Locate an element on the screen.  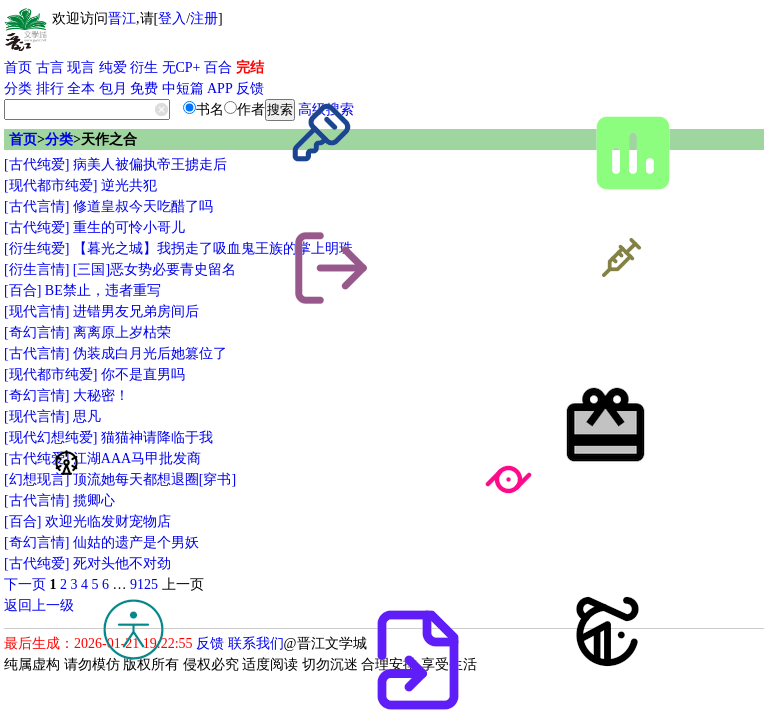
redeem a gift card or promotional code is located at coordinates (605, 426).